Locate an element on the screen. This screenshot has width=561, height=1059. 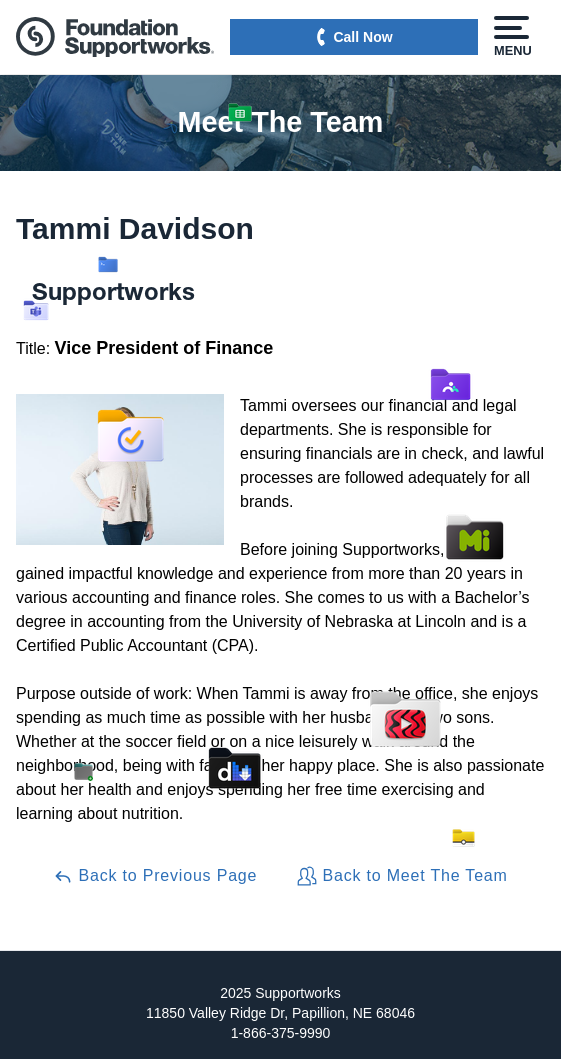
open microsoft teams files folder is located at coordinates (36, 311).